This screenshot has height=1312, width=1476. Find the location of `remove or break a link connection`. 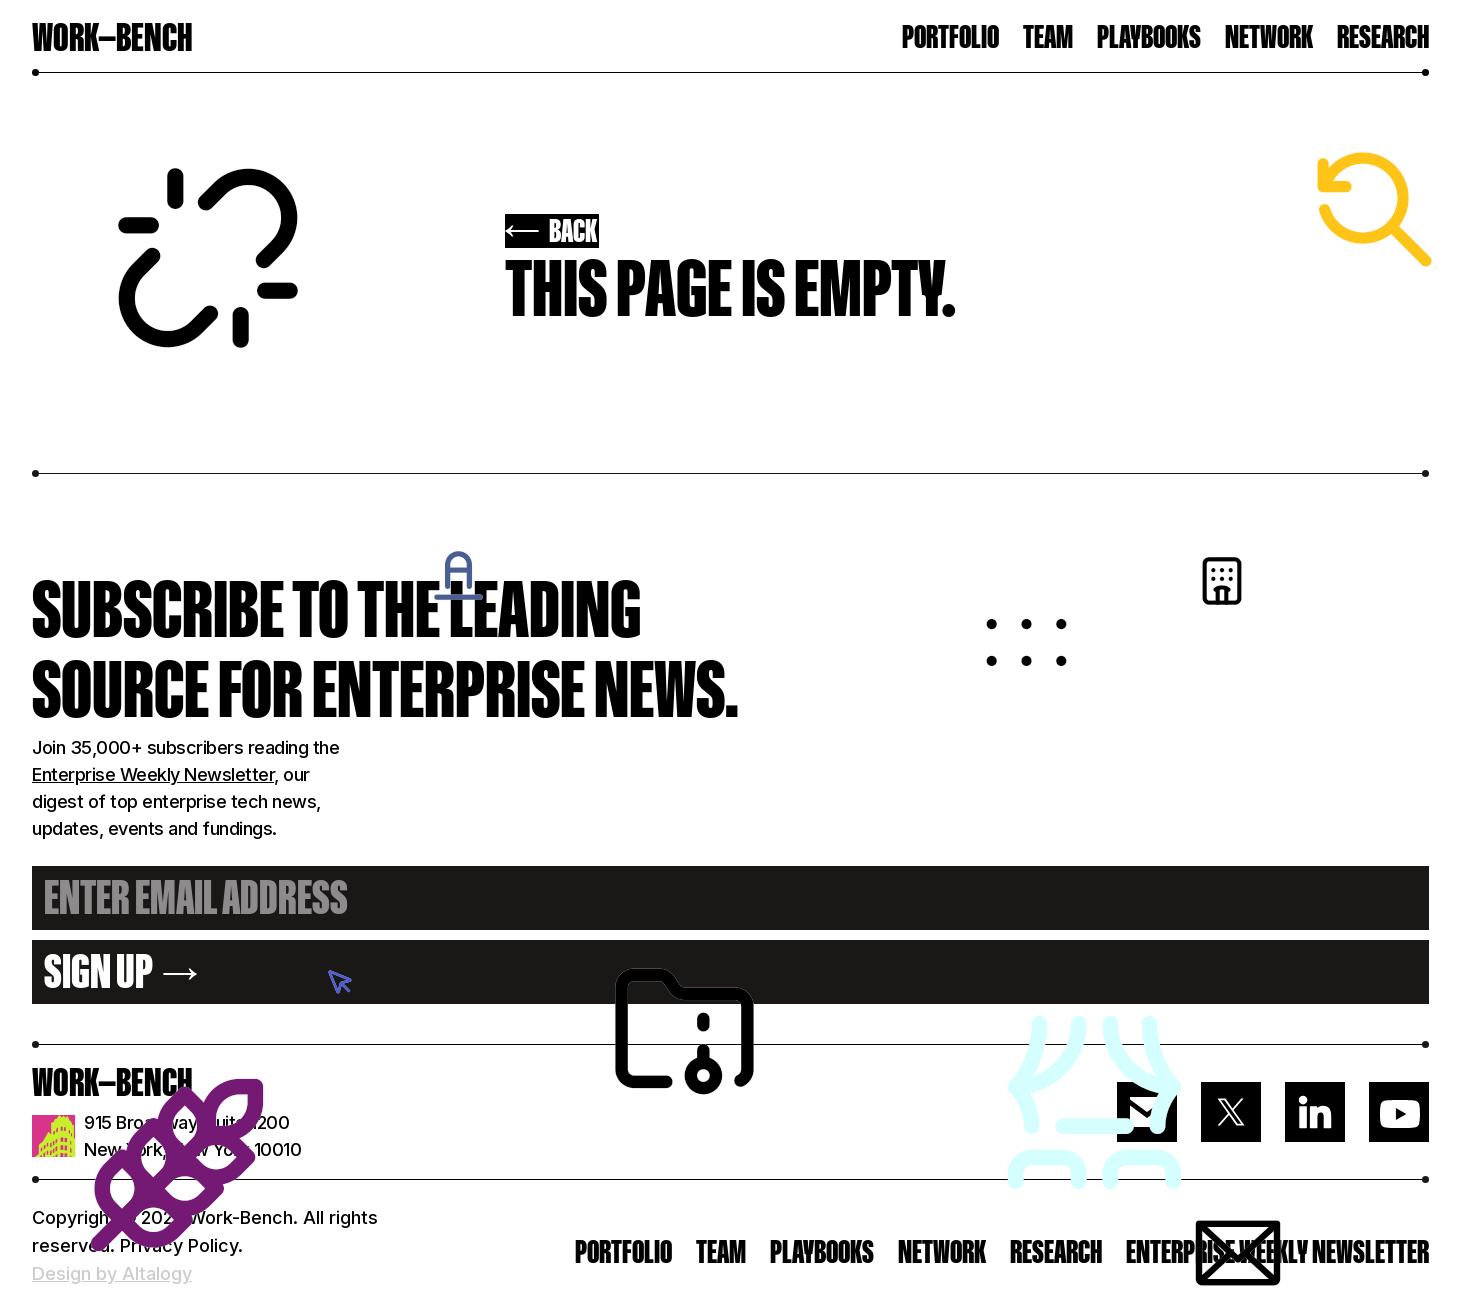

remove or break a link connection is located at coordinates (208, 258).